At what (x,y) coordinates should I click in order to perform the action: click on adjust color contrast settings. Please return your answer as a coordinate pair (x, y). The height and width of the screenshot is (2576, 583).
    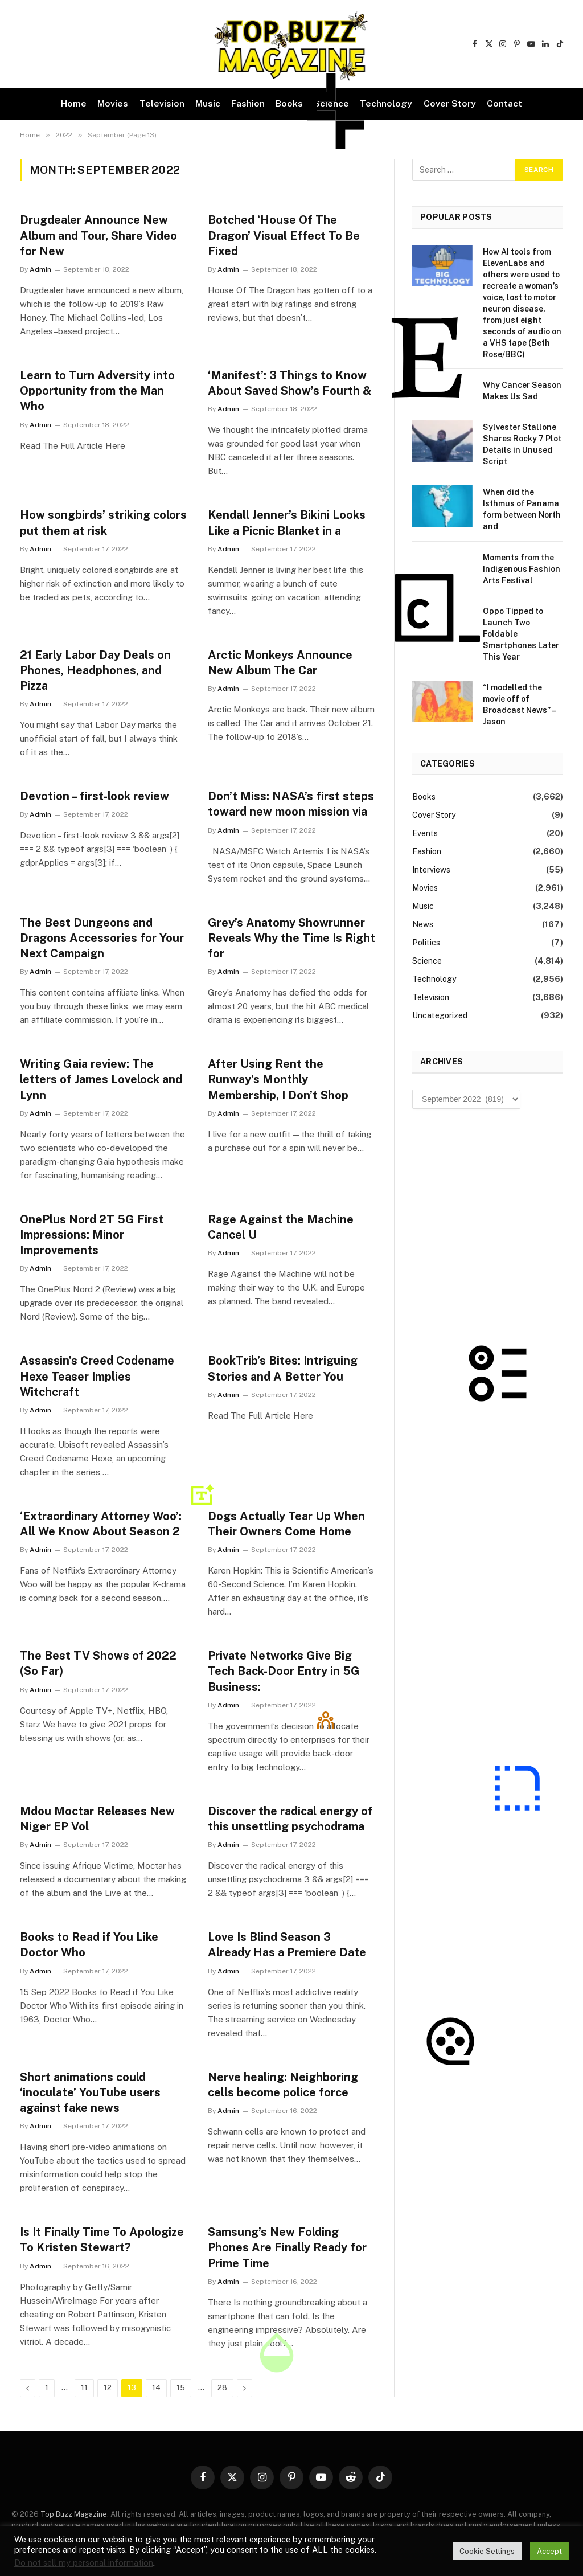
    Looking at the image, I should click on (277, 2354).